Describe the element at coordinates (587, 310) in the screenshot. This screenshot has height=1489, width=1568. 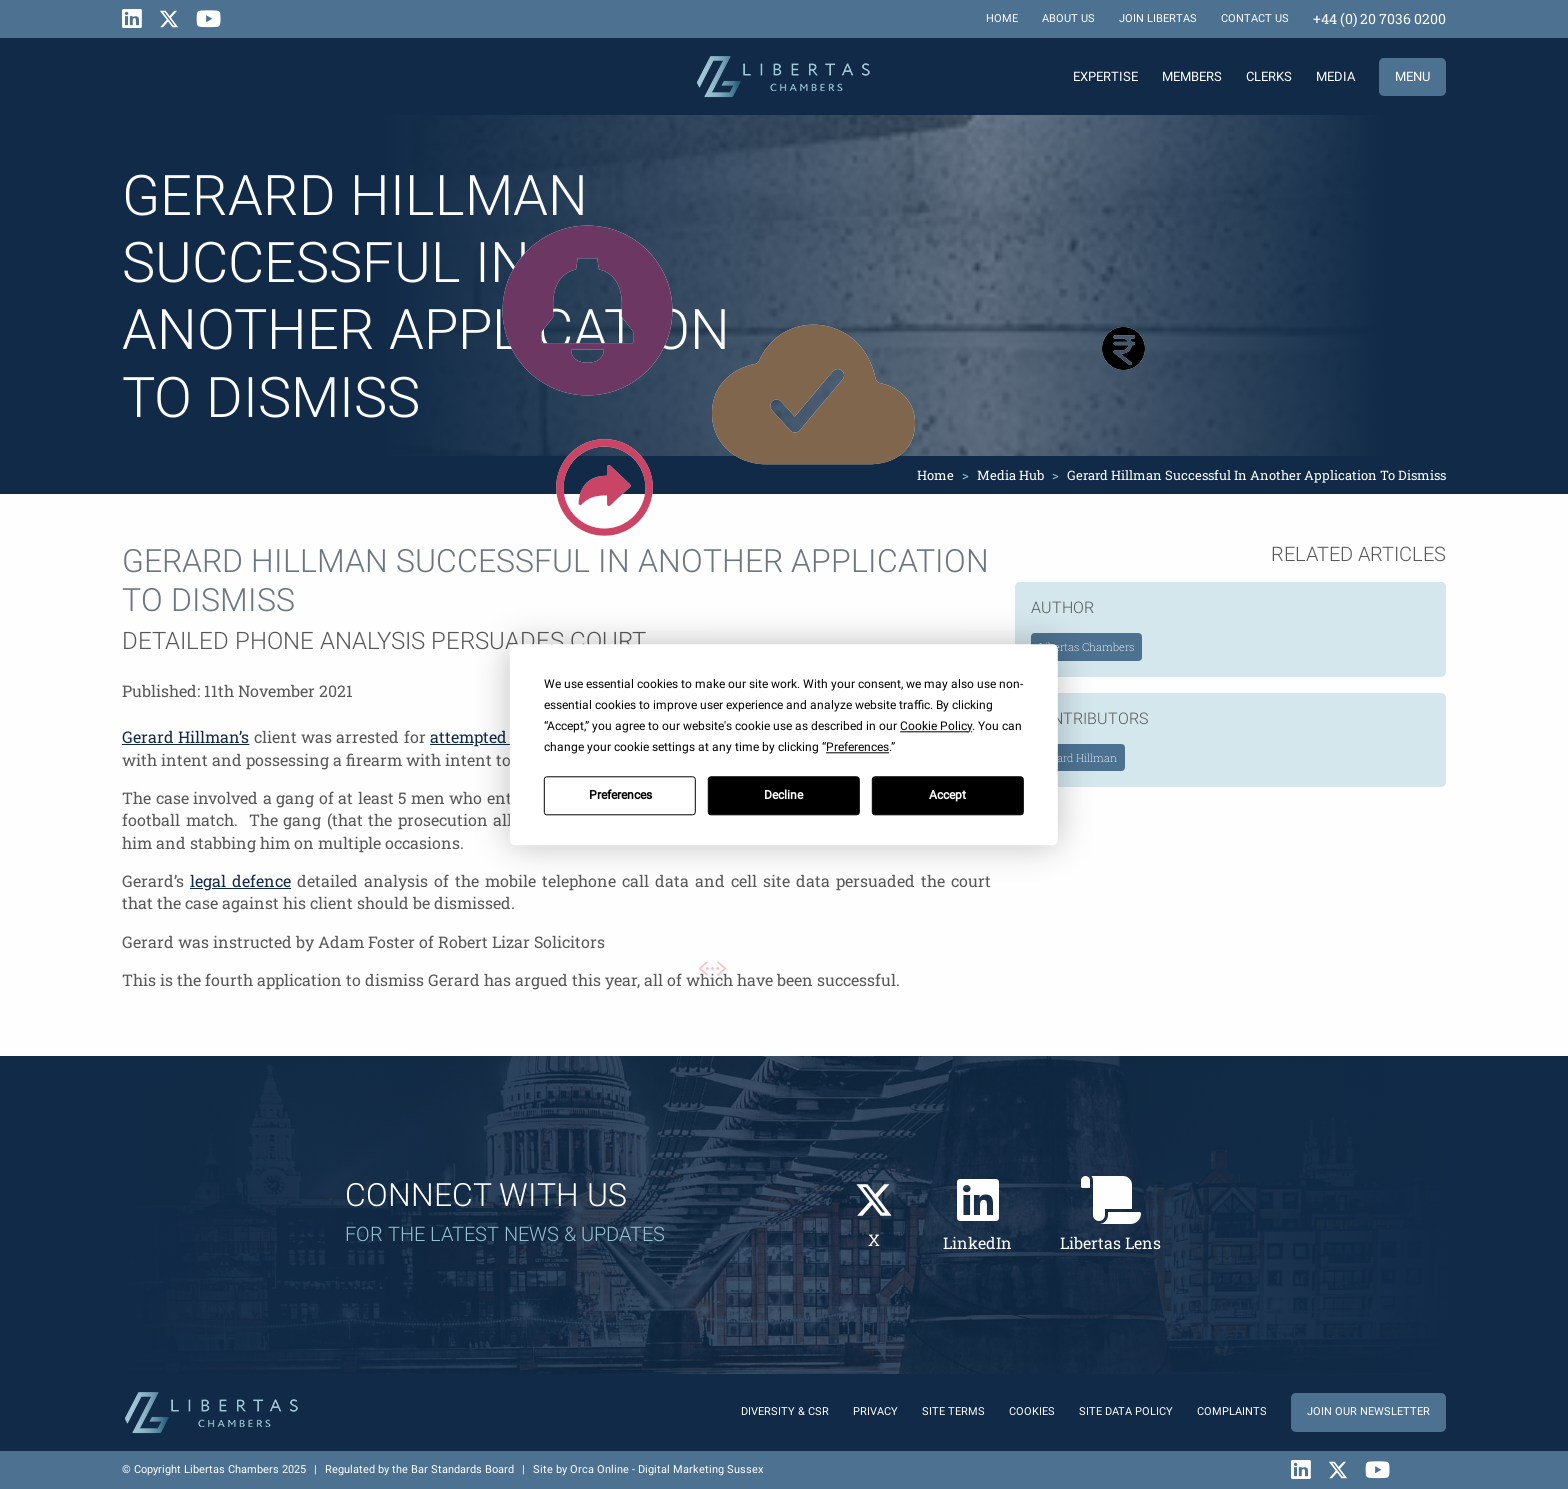
I see `view notifications` at that location.